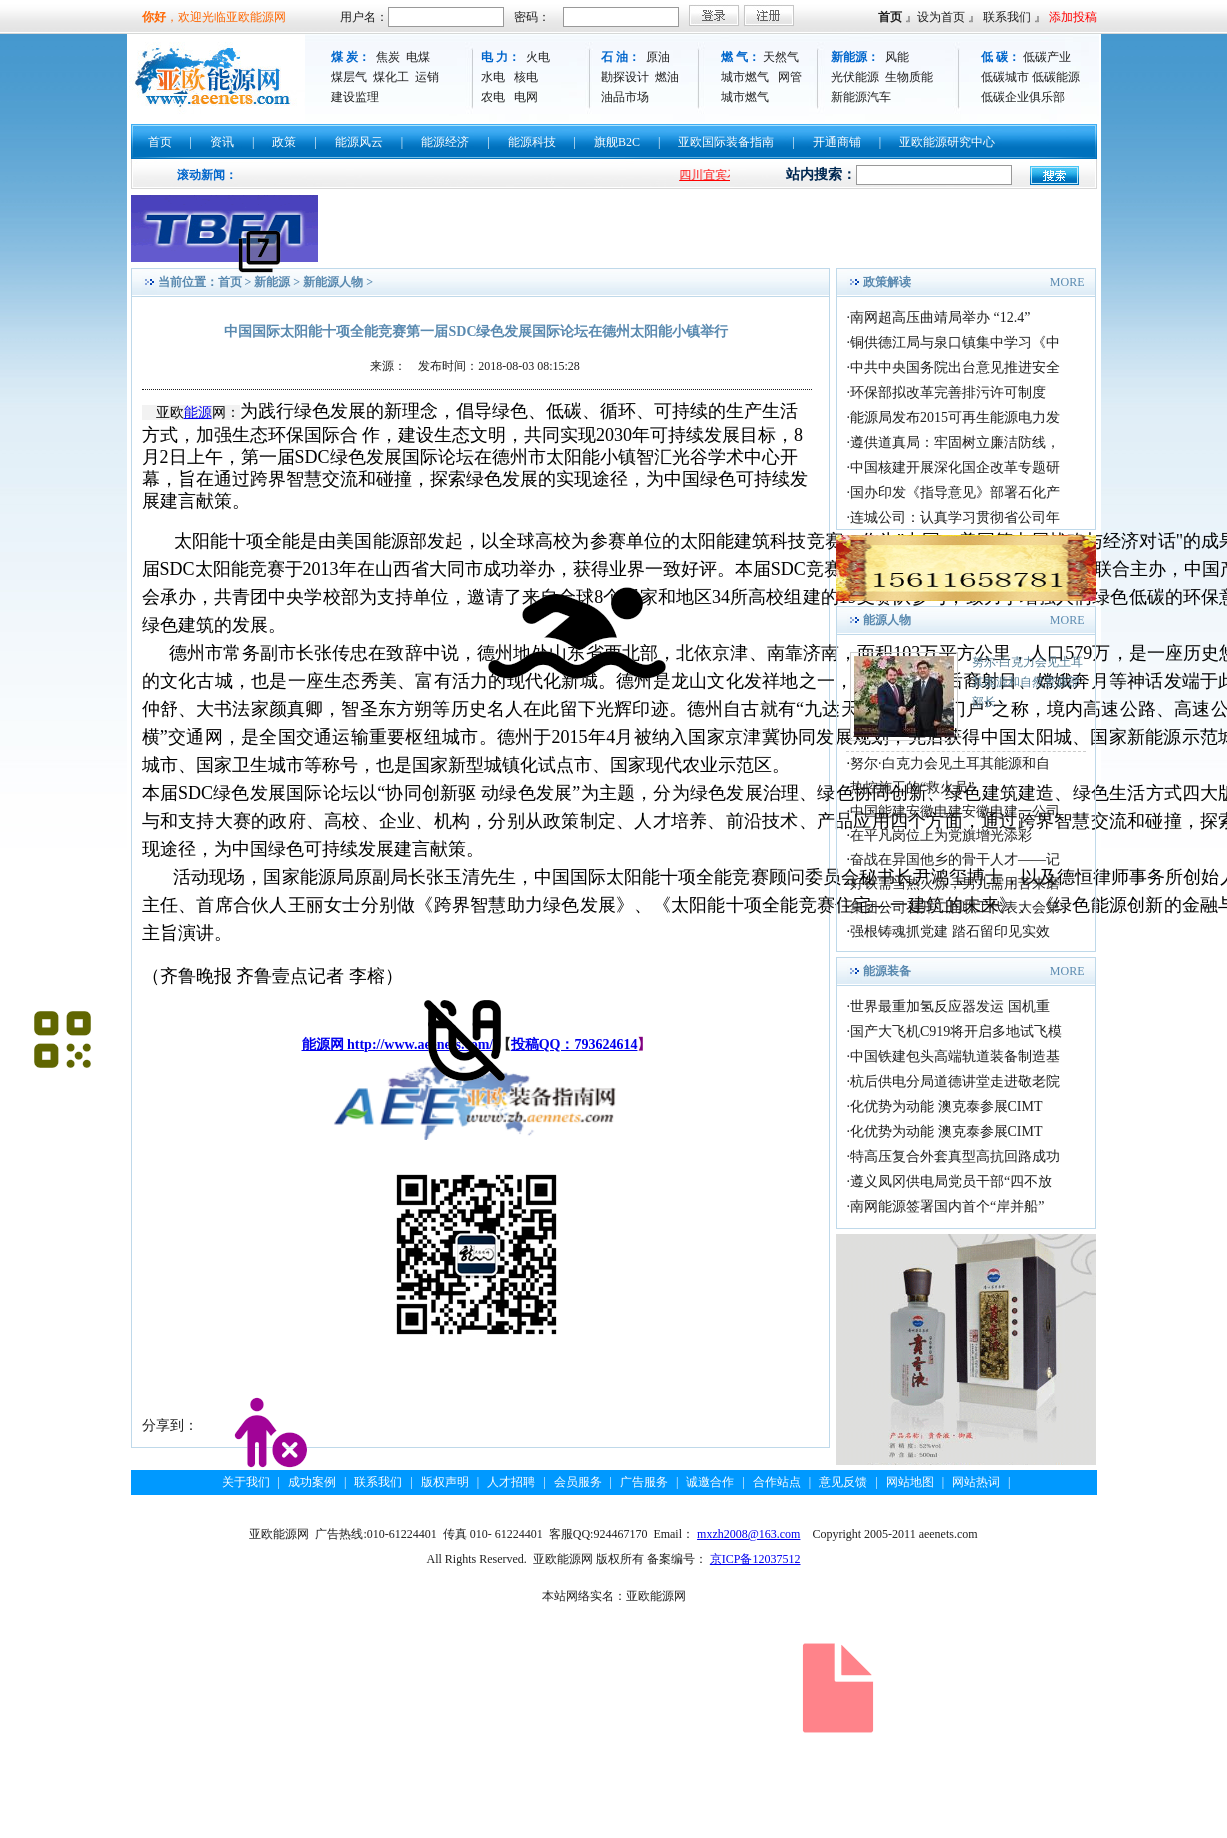  Describe the element at coordinates (259, 251) in the screenshot. I see `indicates item number 7 in a numbered list or gallery` at that location.